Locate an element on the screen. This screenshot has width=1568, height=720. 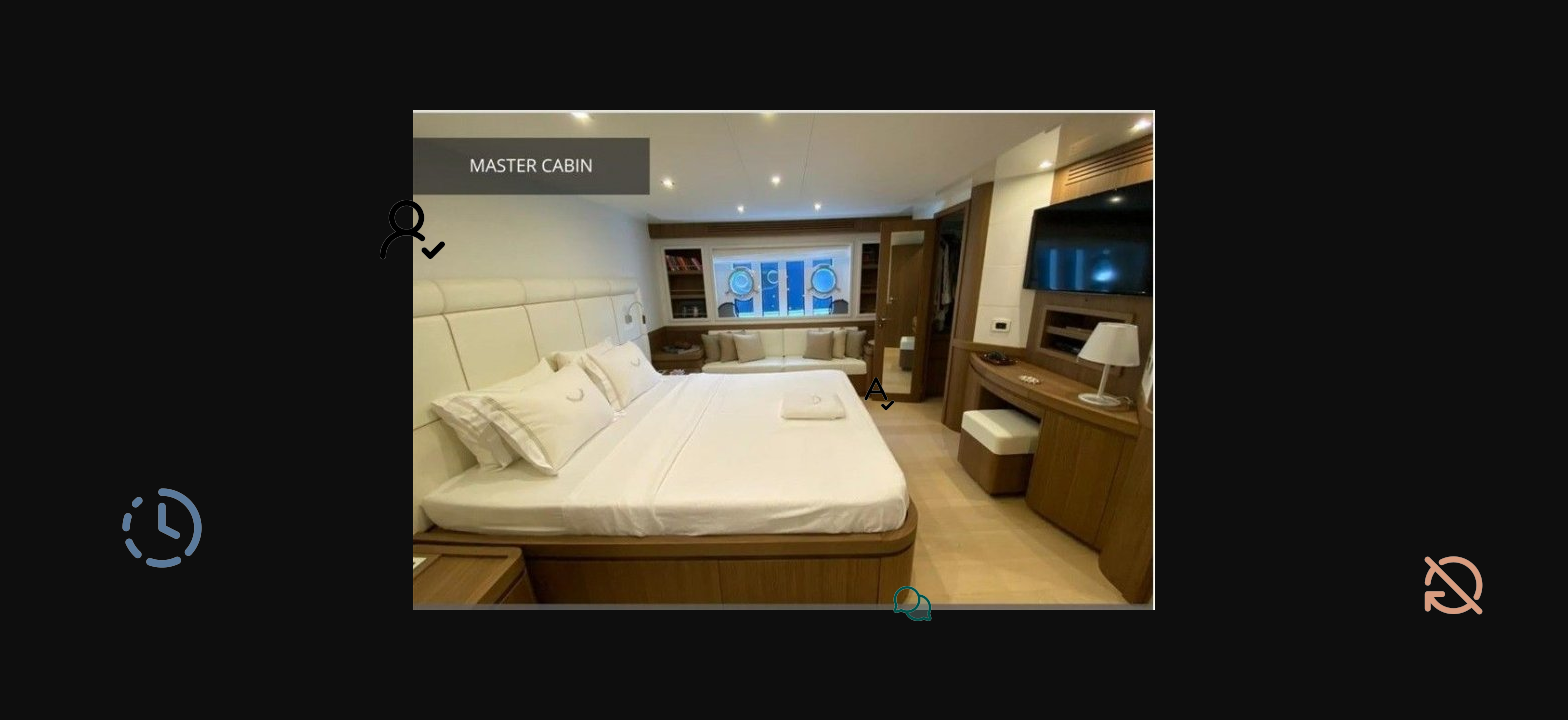
disable browsing history tracking is located at coordinates (1453, 585).